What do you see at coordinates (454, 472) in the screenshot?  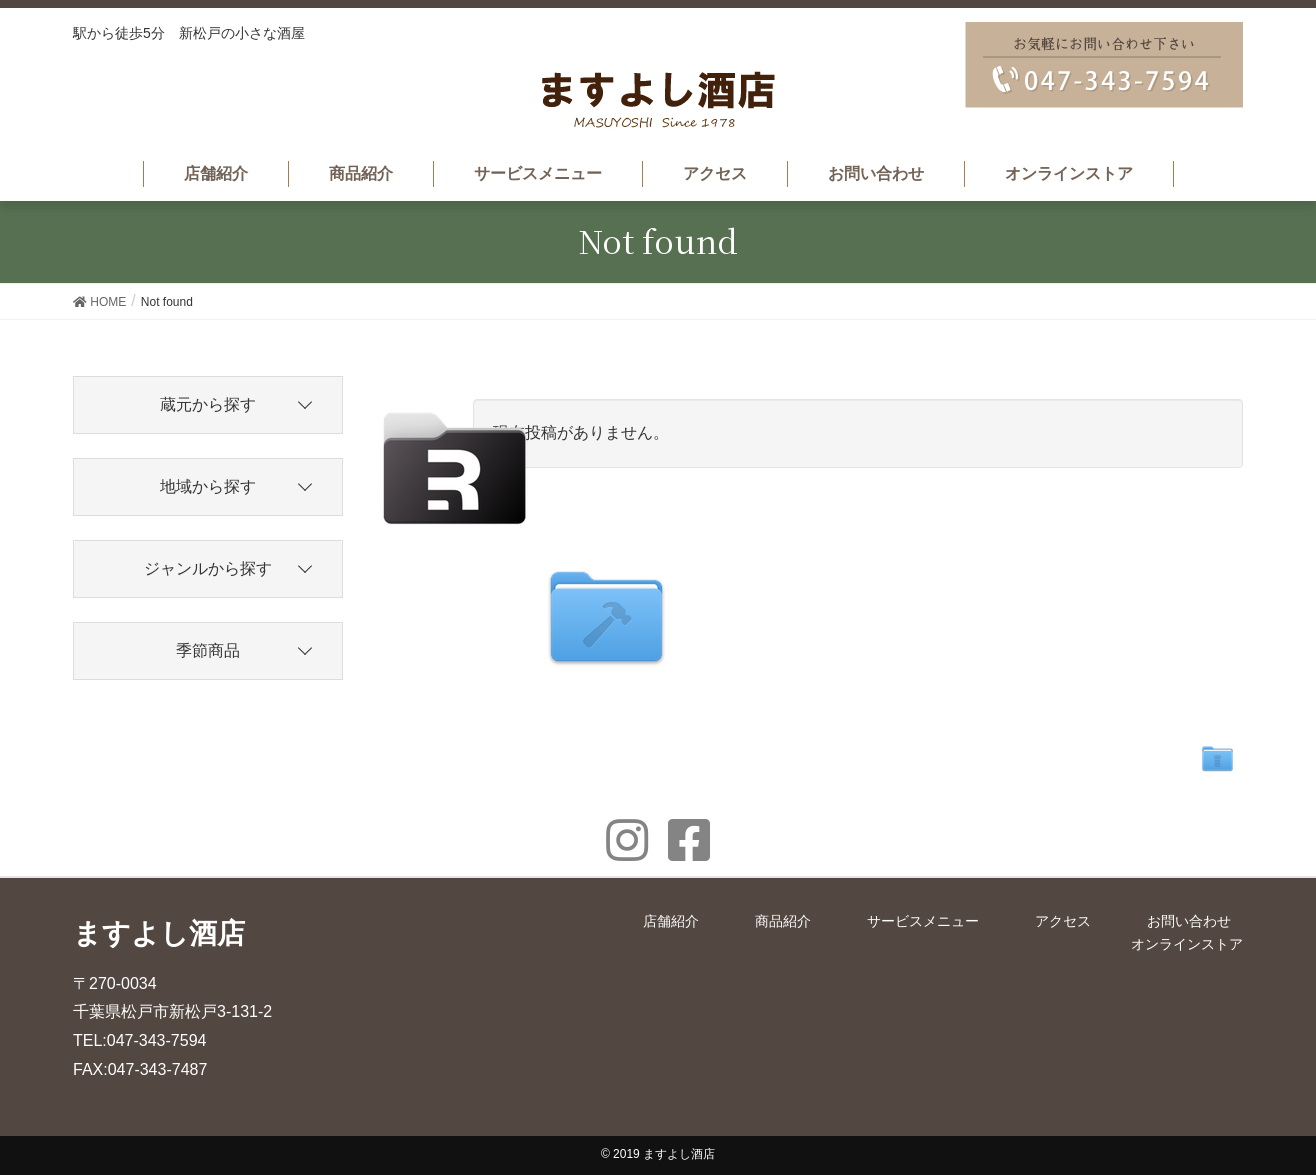 I see `open remix project folder` at bounding box center [454, 472].